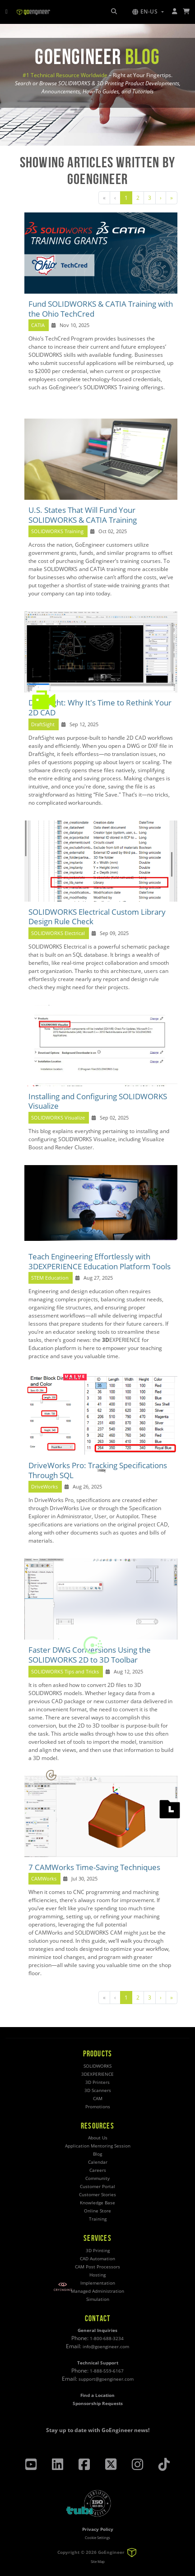  I want to click on view folder history or recent files, so click(170, 1809).